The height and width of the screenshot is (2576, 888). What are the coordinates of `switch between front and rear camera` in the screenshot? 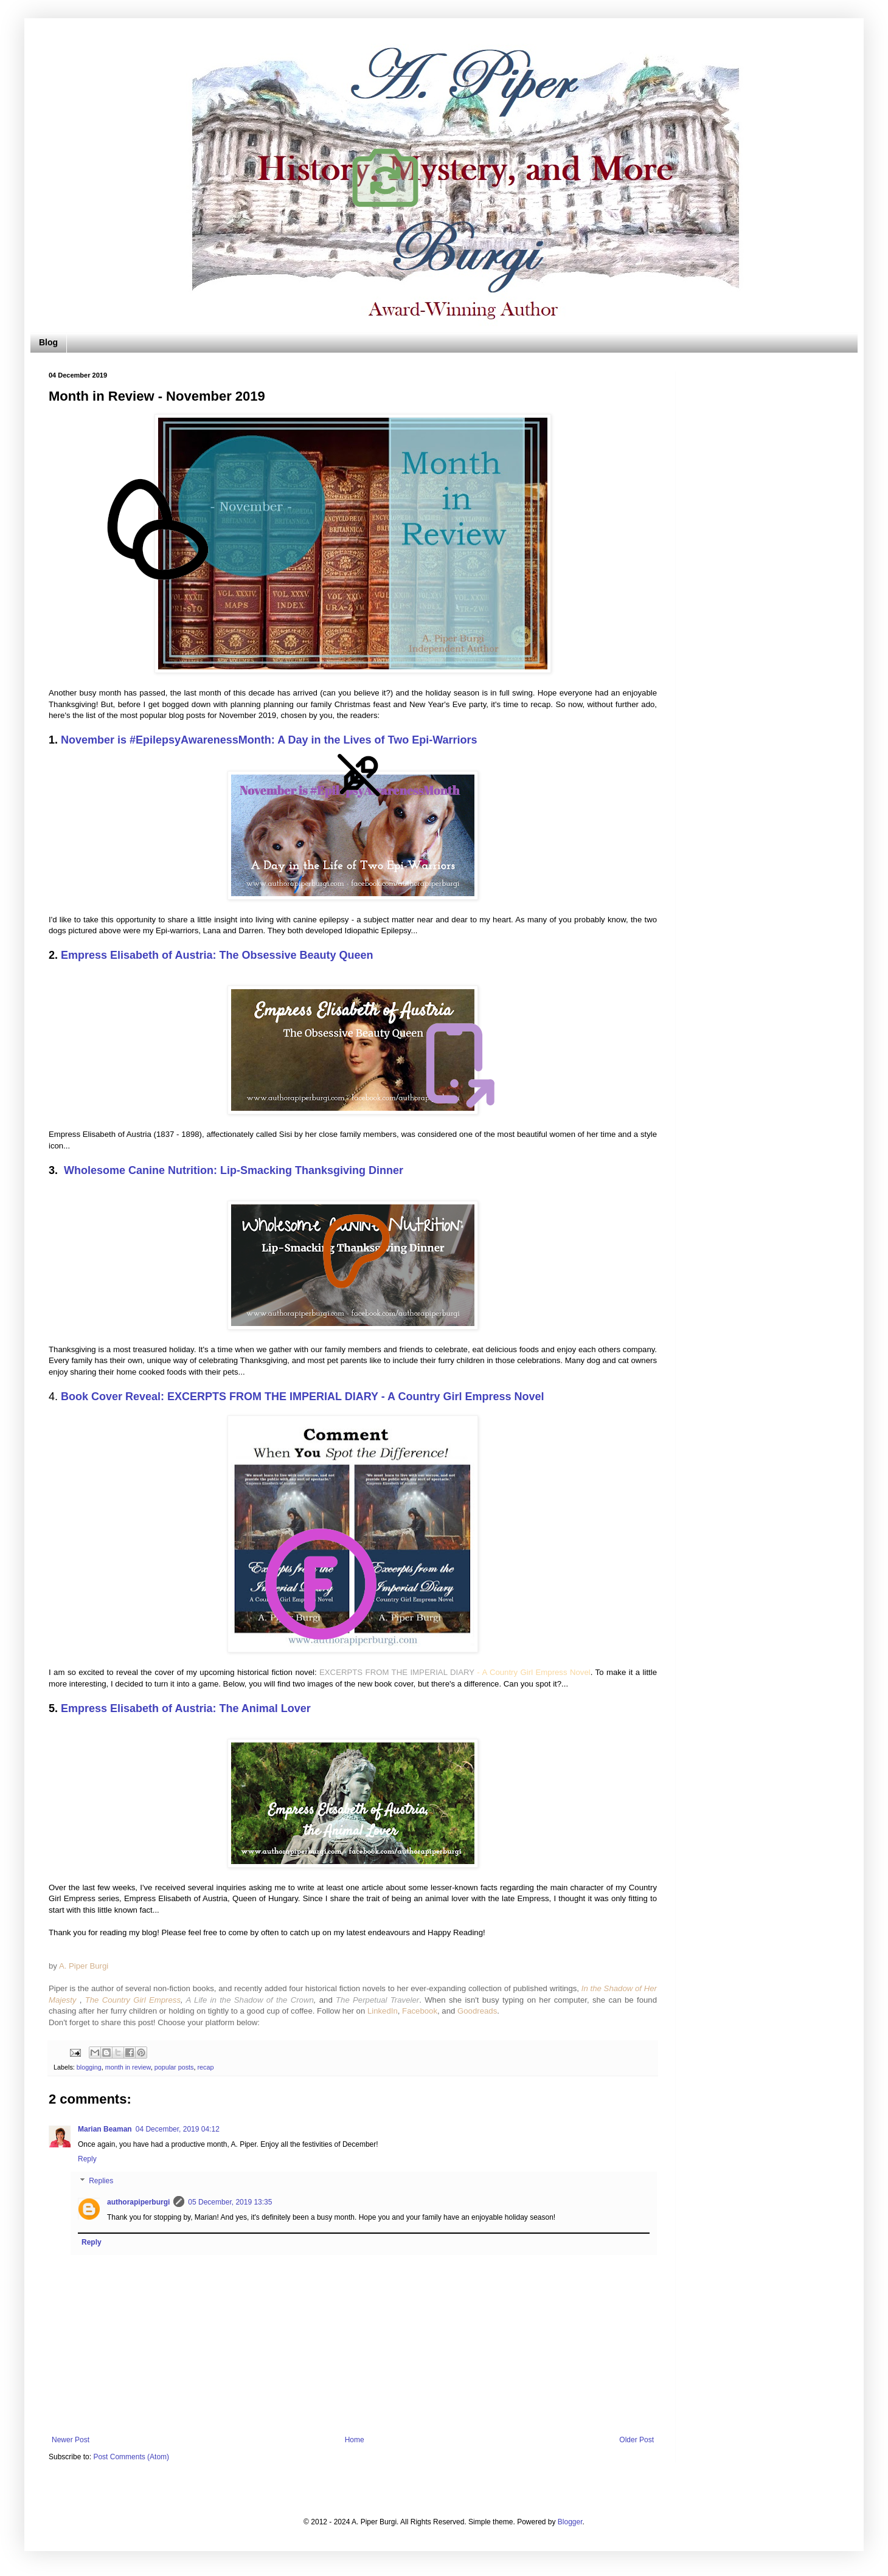 It's located at (385, 179).